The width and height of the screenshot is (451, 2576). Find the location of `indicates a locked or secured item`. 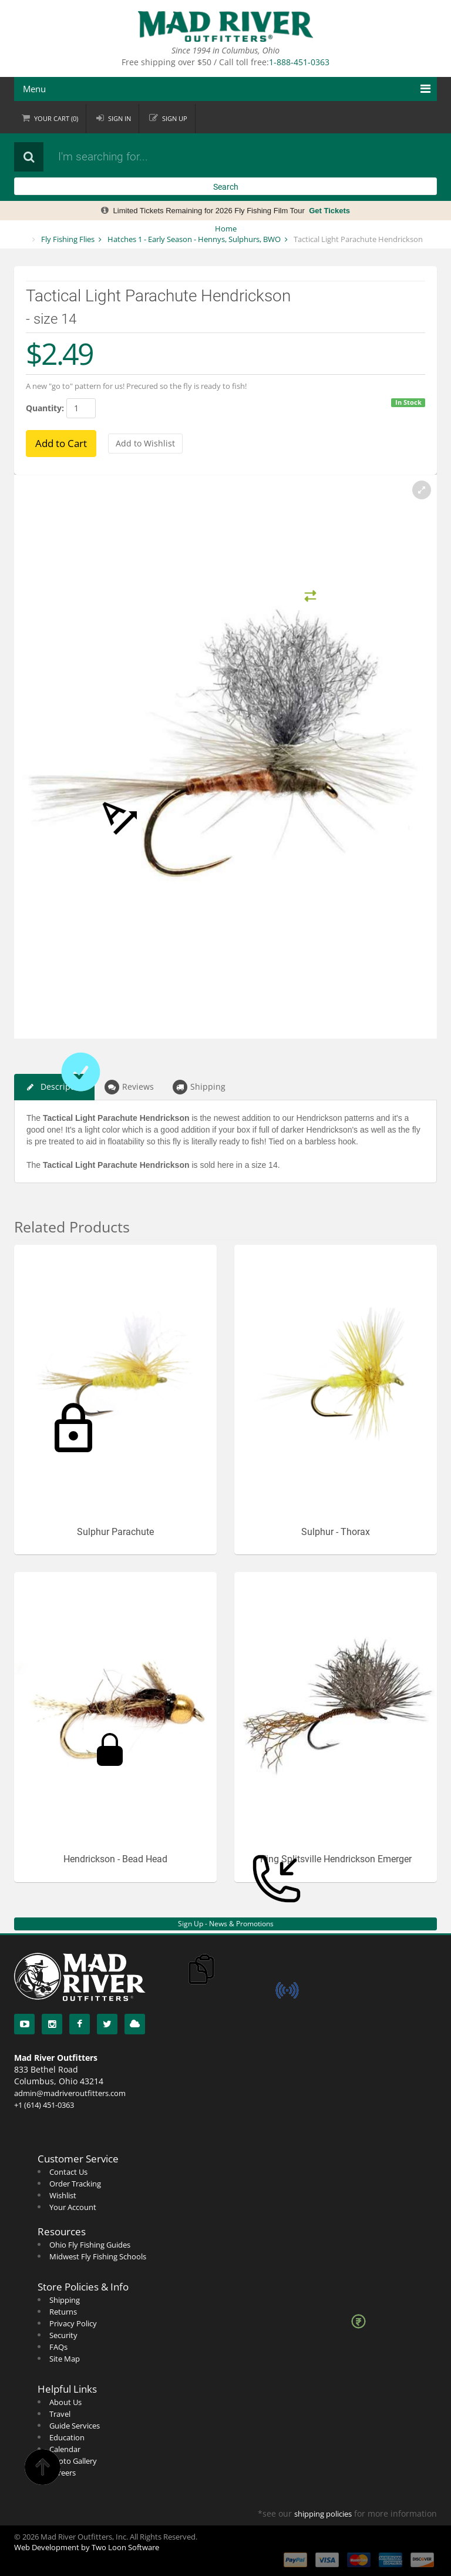

indicates a locked or secured item is located at coordinates (110, 1749).